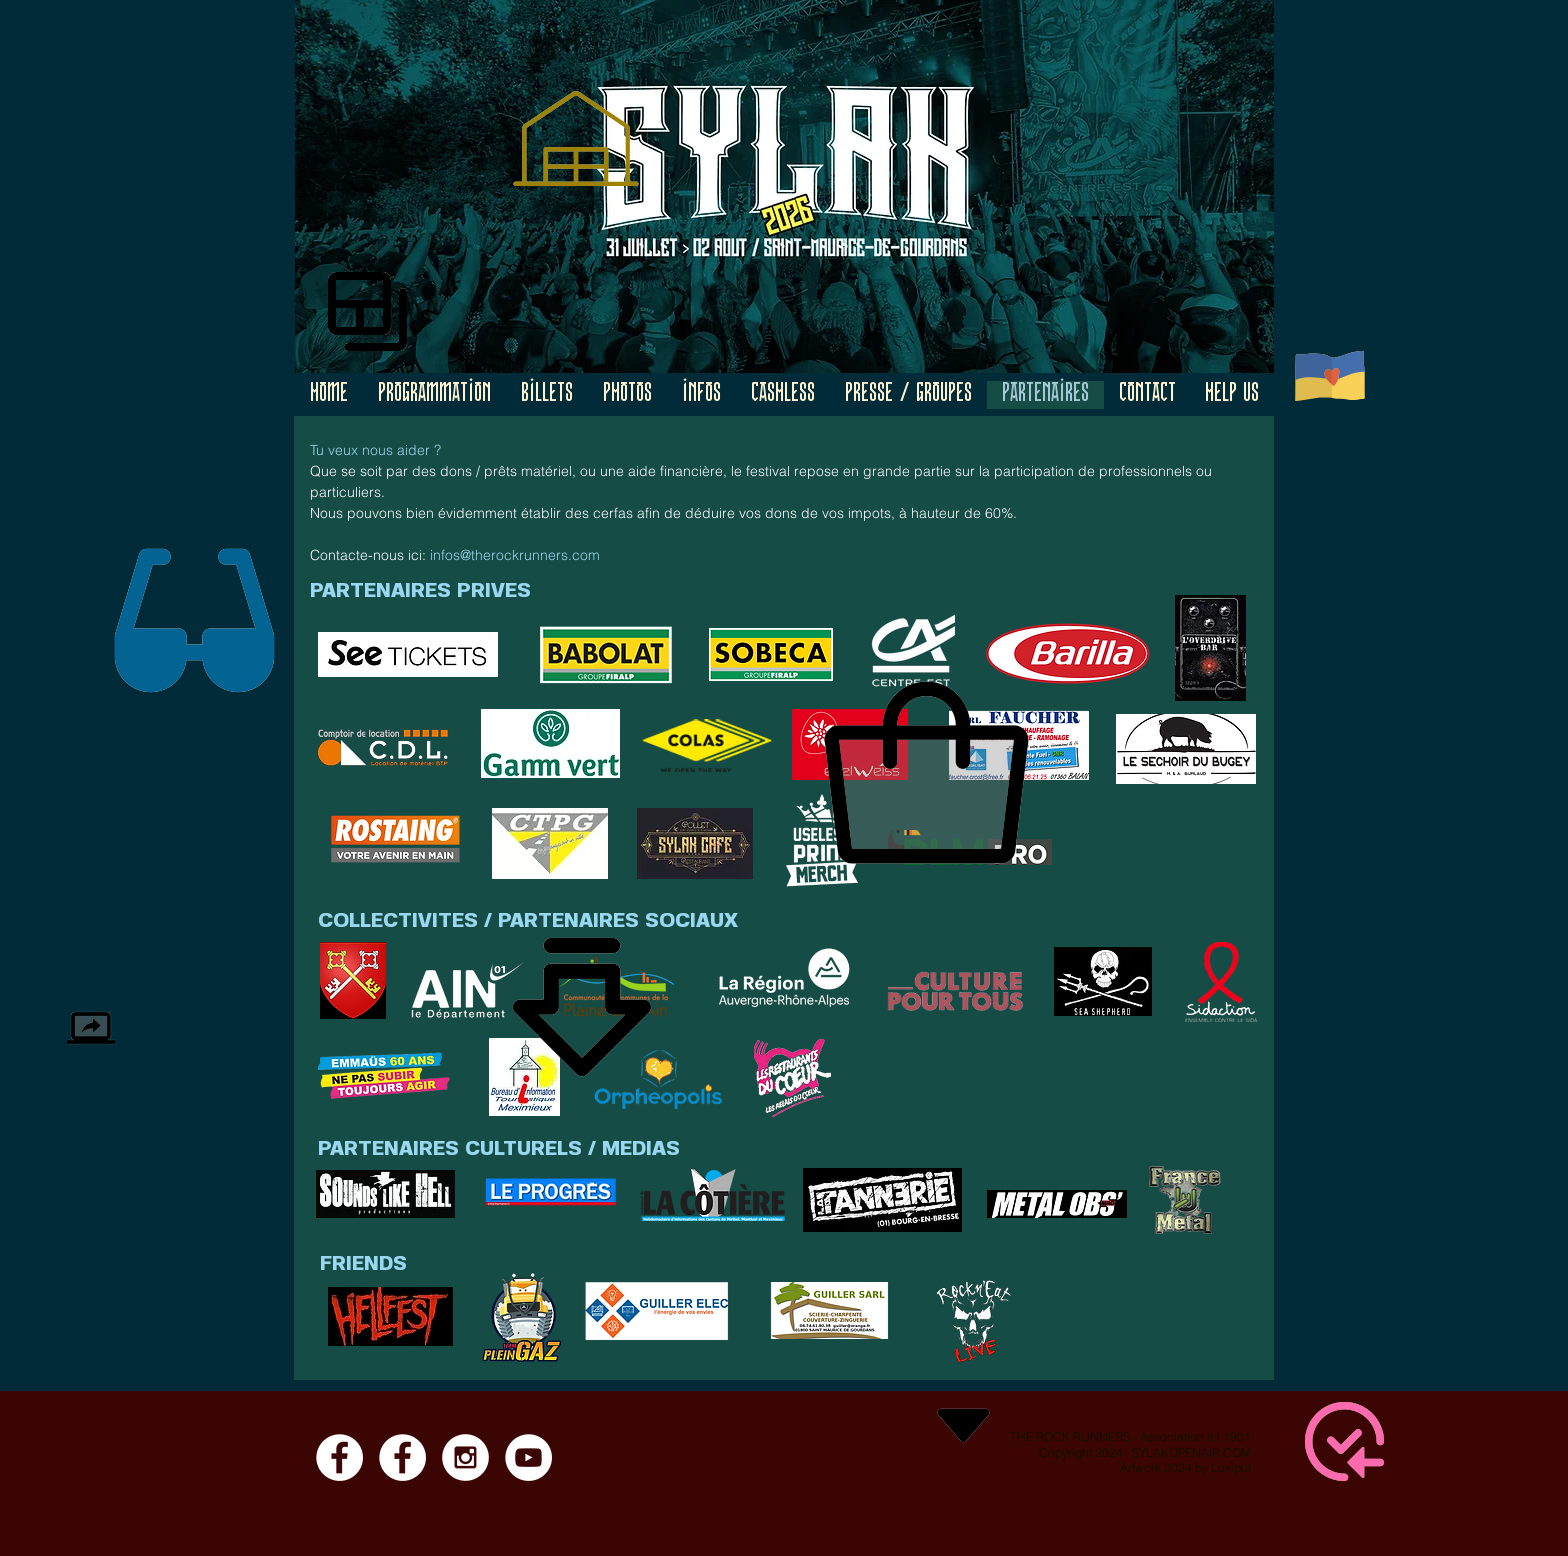 This screenshot has height=1556, width=1568. What do you see at coordinates (926, 783) in the screenshot?
I see `view your shopping bag` at bounding box center [926, 783].